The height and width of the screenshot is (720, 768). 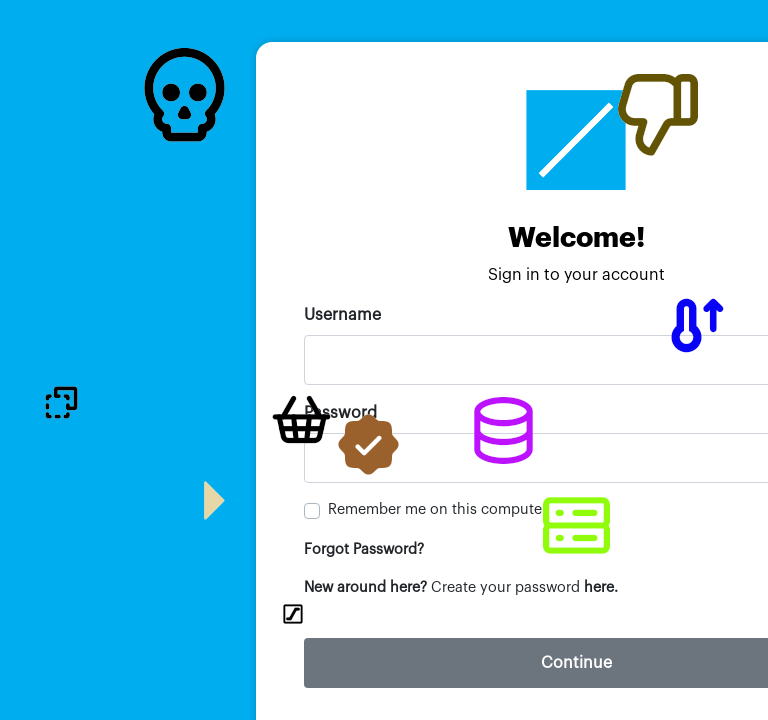 What do you see at coordinates (301, 419) in the screenshot?
I see `view your shopping basket` at bounding box center [301, 419].